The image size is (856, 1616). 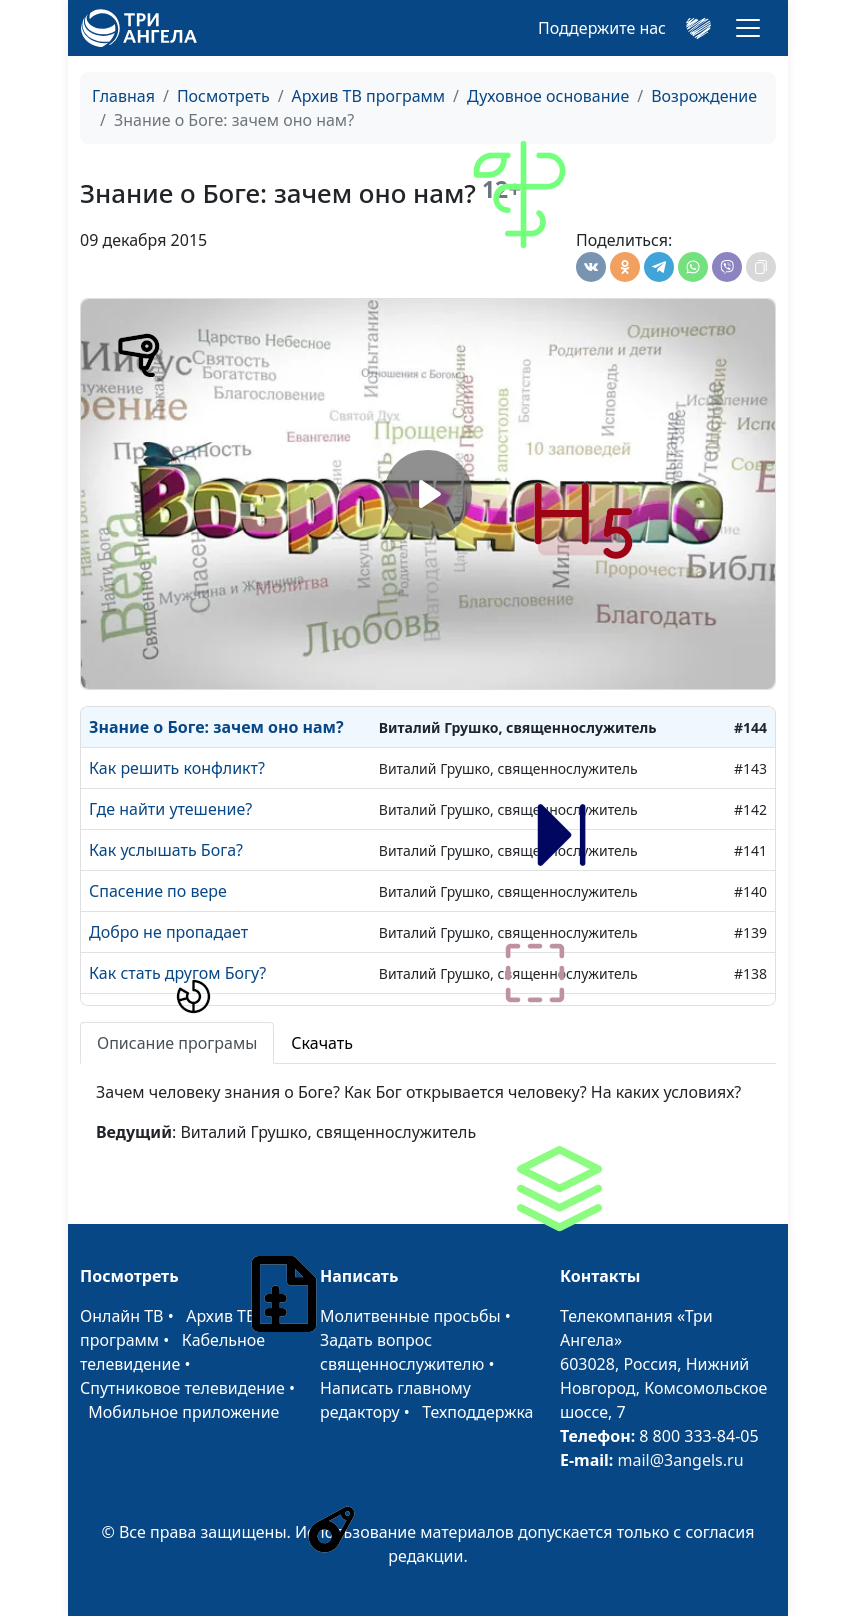 What do you see at coordinates (284, 1294) in the screenshot?
I see `access compressed or archived files` at bounding box center [284, 1294].